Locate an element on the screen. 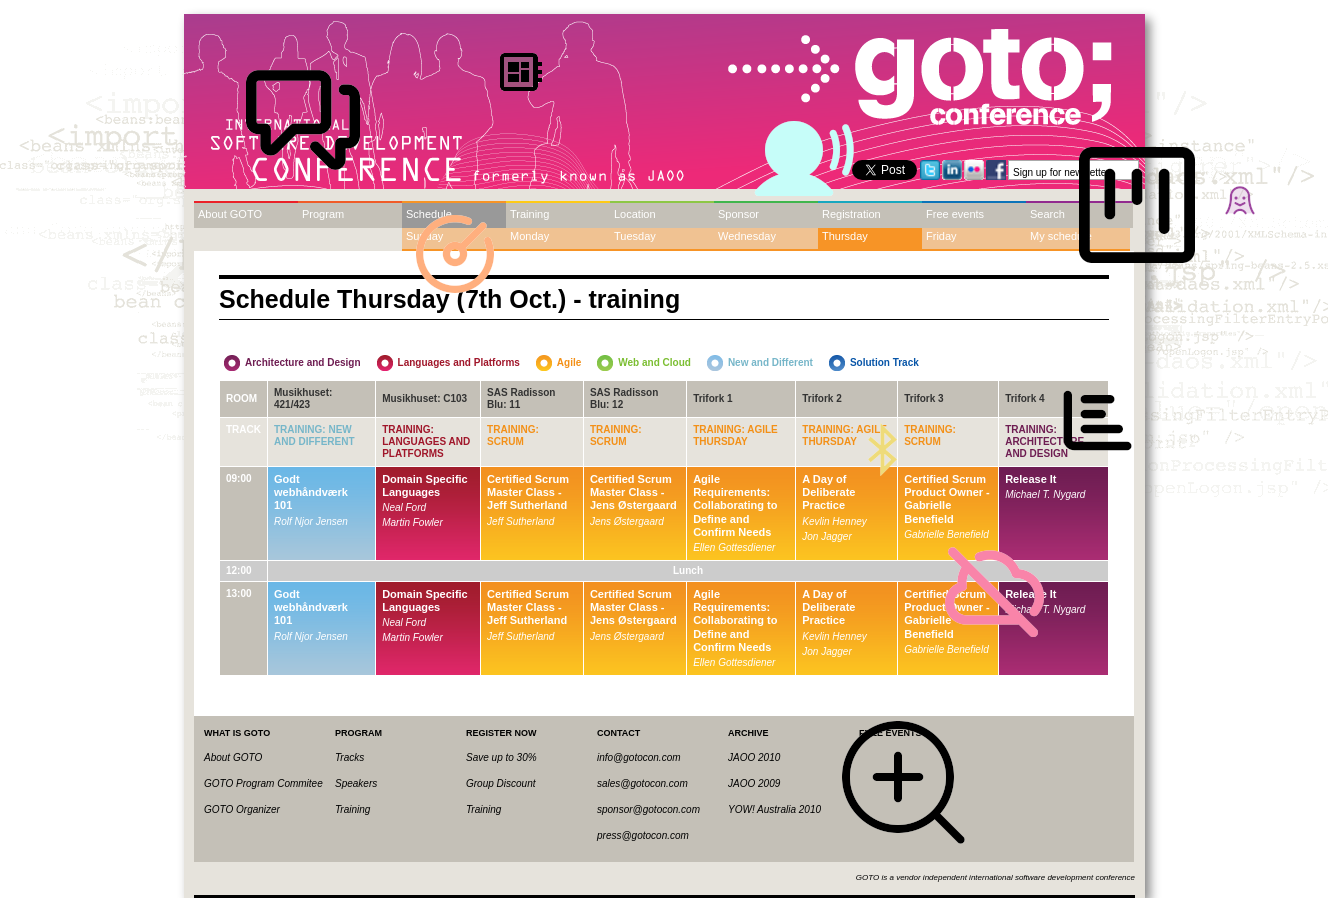  indicates cloud sync is unavailable is located at coordinates (994, 587).